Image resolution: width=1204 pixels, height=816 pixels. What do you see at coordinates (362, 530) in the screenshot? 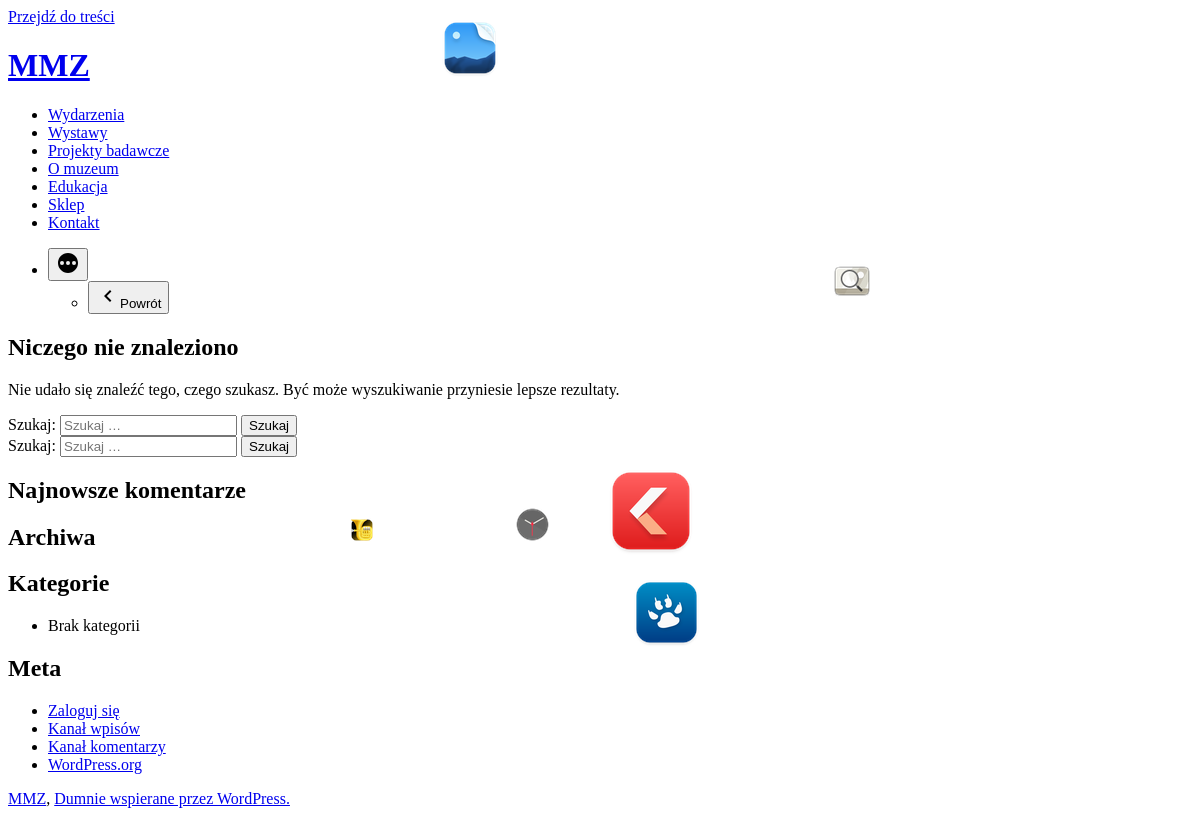
I see `open Tuba, a Mastodon and Fediverse client` at bounding box center [362, 530].